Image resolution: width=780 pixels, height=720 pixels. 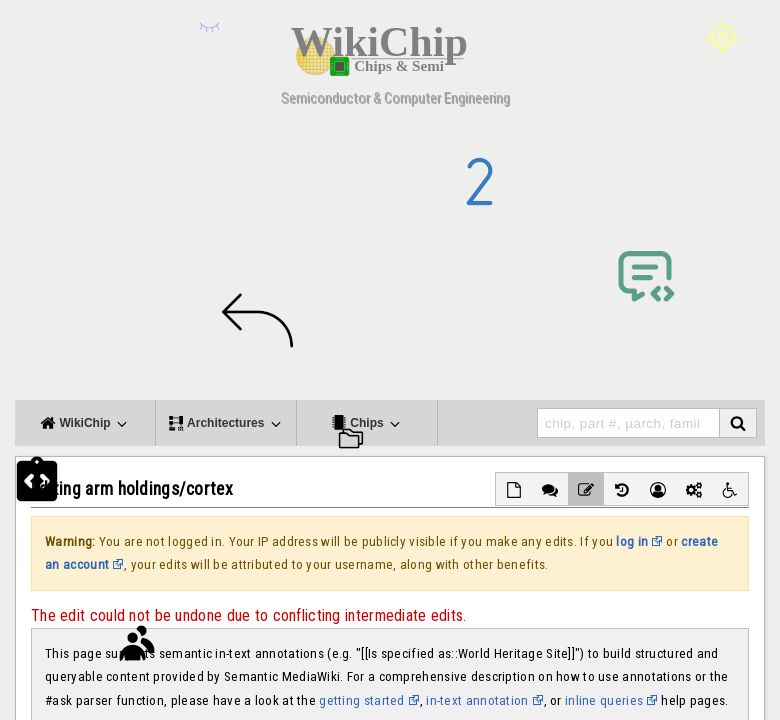 What do you see at coordinates (37, 481) in the screenshot?
I see `view integration code or instructions` at bounding box center [37, 481].